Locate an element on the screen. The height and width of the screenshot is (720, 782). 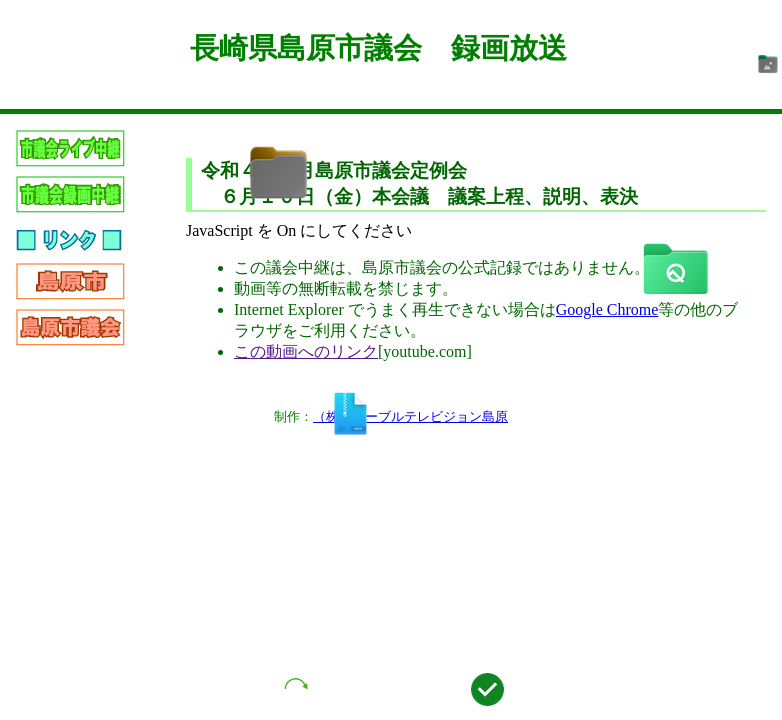
a VirtualBox virtual machine configuration file is located at coordinates (350, 414).